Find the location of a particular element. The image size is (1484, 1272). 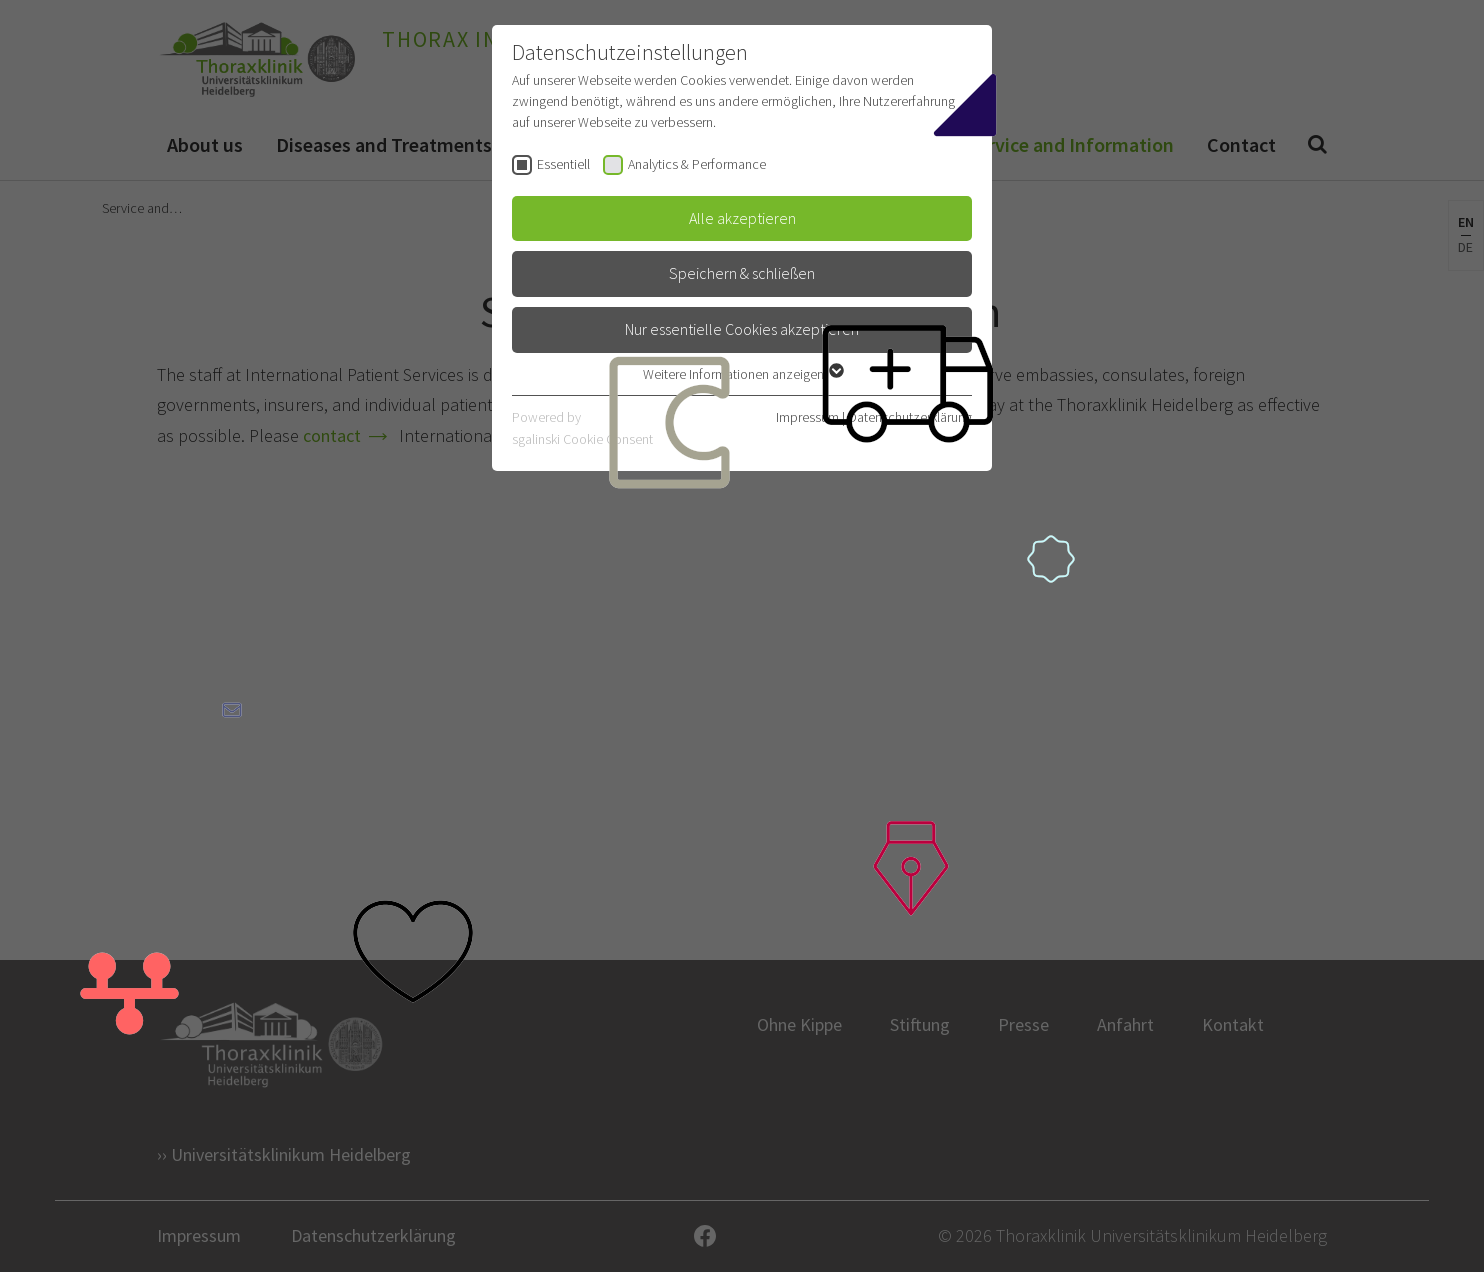

view timeline or chronological history is located at coordinates (129, 993).